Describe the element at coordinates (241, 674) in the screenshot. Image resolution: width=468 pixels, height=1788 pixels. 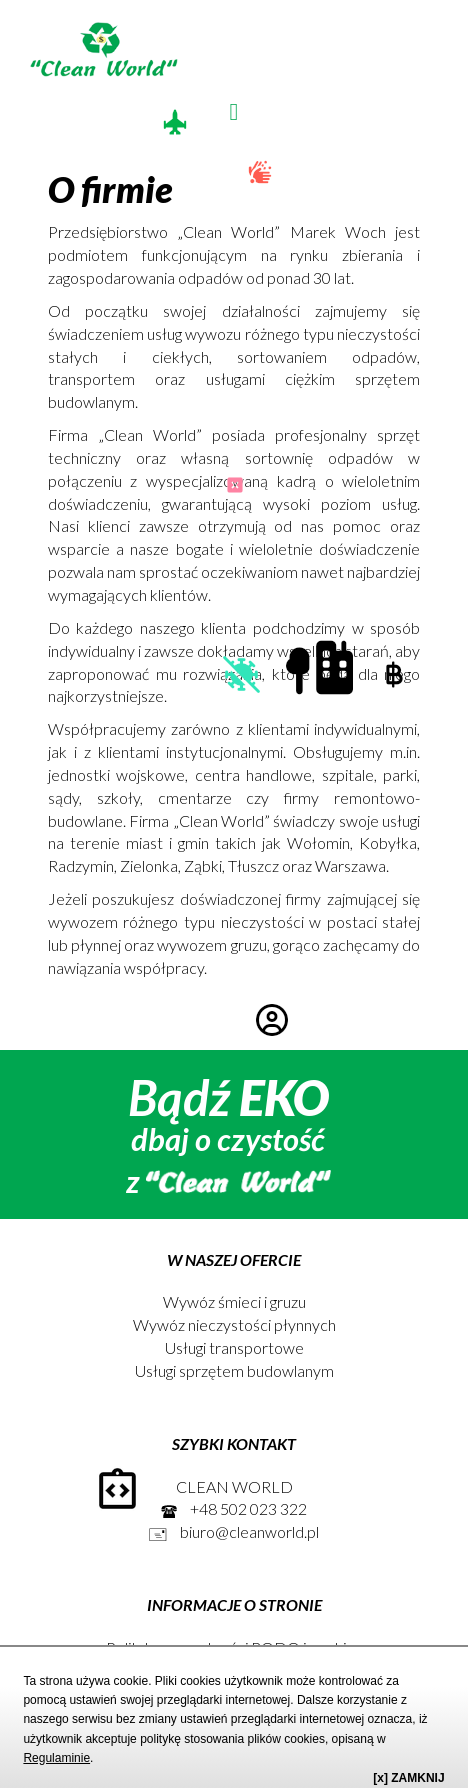
I see `indicates covid-free or virus-free status` at that location.